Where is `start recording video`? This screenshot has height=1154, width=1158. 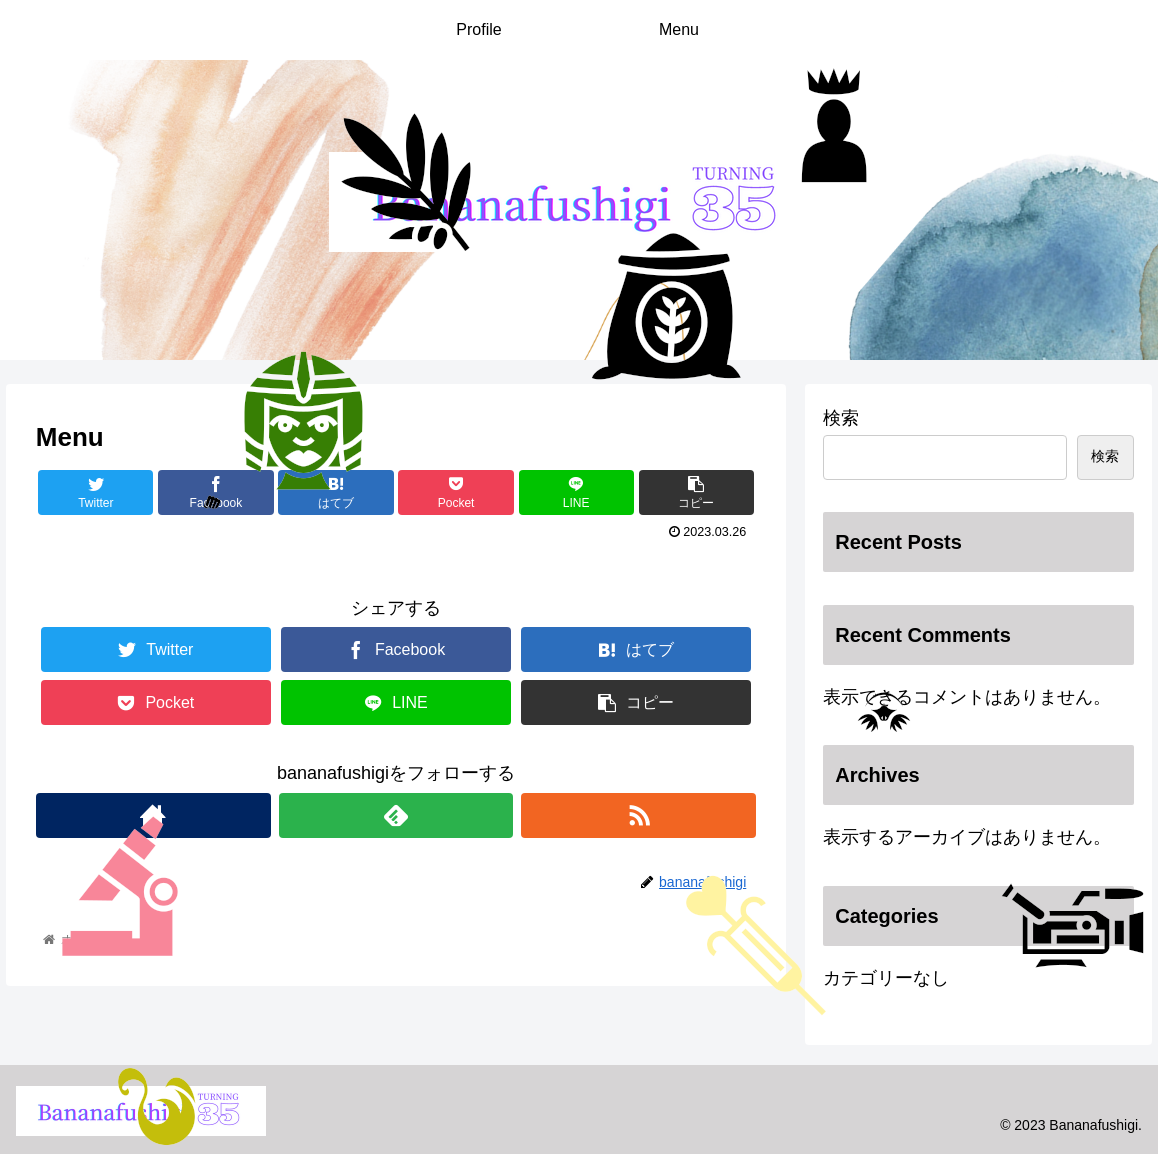 start recording video is located at coordinates (1072, 925).